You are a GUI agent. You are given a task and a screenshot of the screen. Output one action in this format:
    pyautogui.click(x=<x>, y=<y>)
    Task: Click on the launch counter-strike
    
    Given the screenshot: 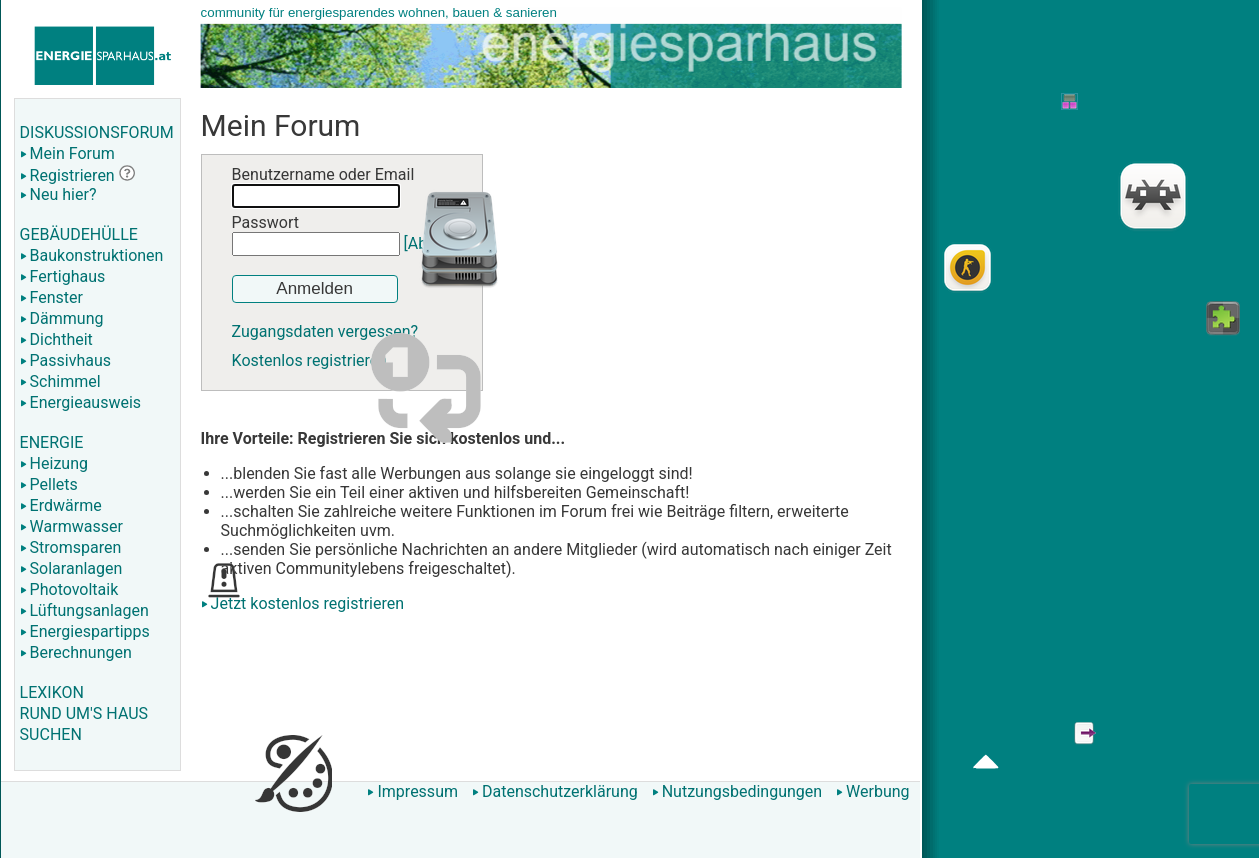 What is the action you would take?
    pyautogui.click(x=967, y=267)
    